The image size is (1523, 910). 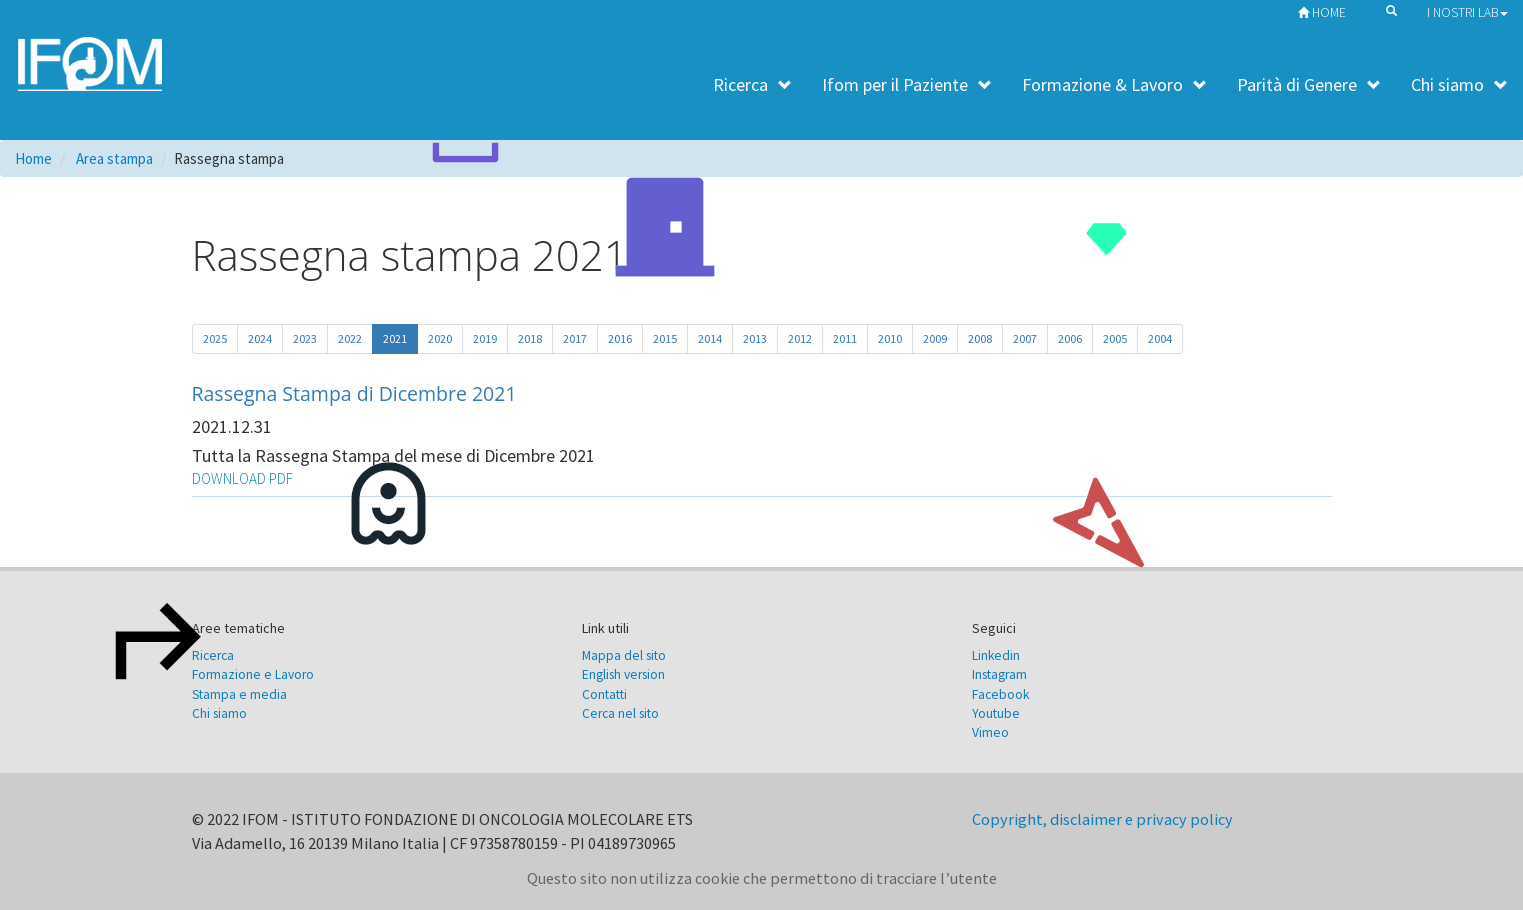 What do you see at coordinates (665, 227) in the screenshot?
I see `indicates a private or restricted area` at bounding box center [665, 227].